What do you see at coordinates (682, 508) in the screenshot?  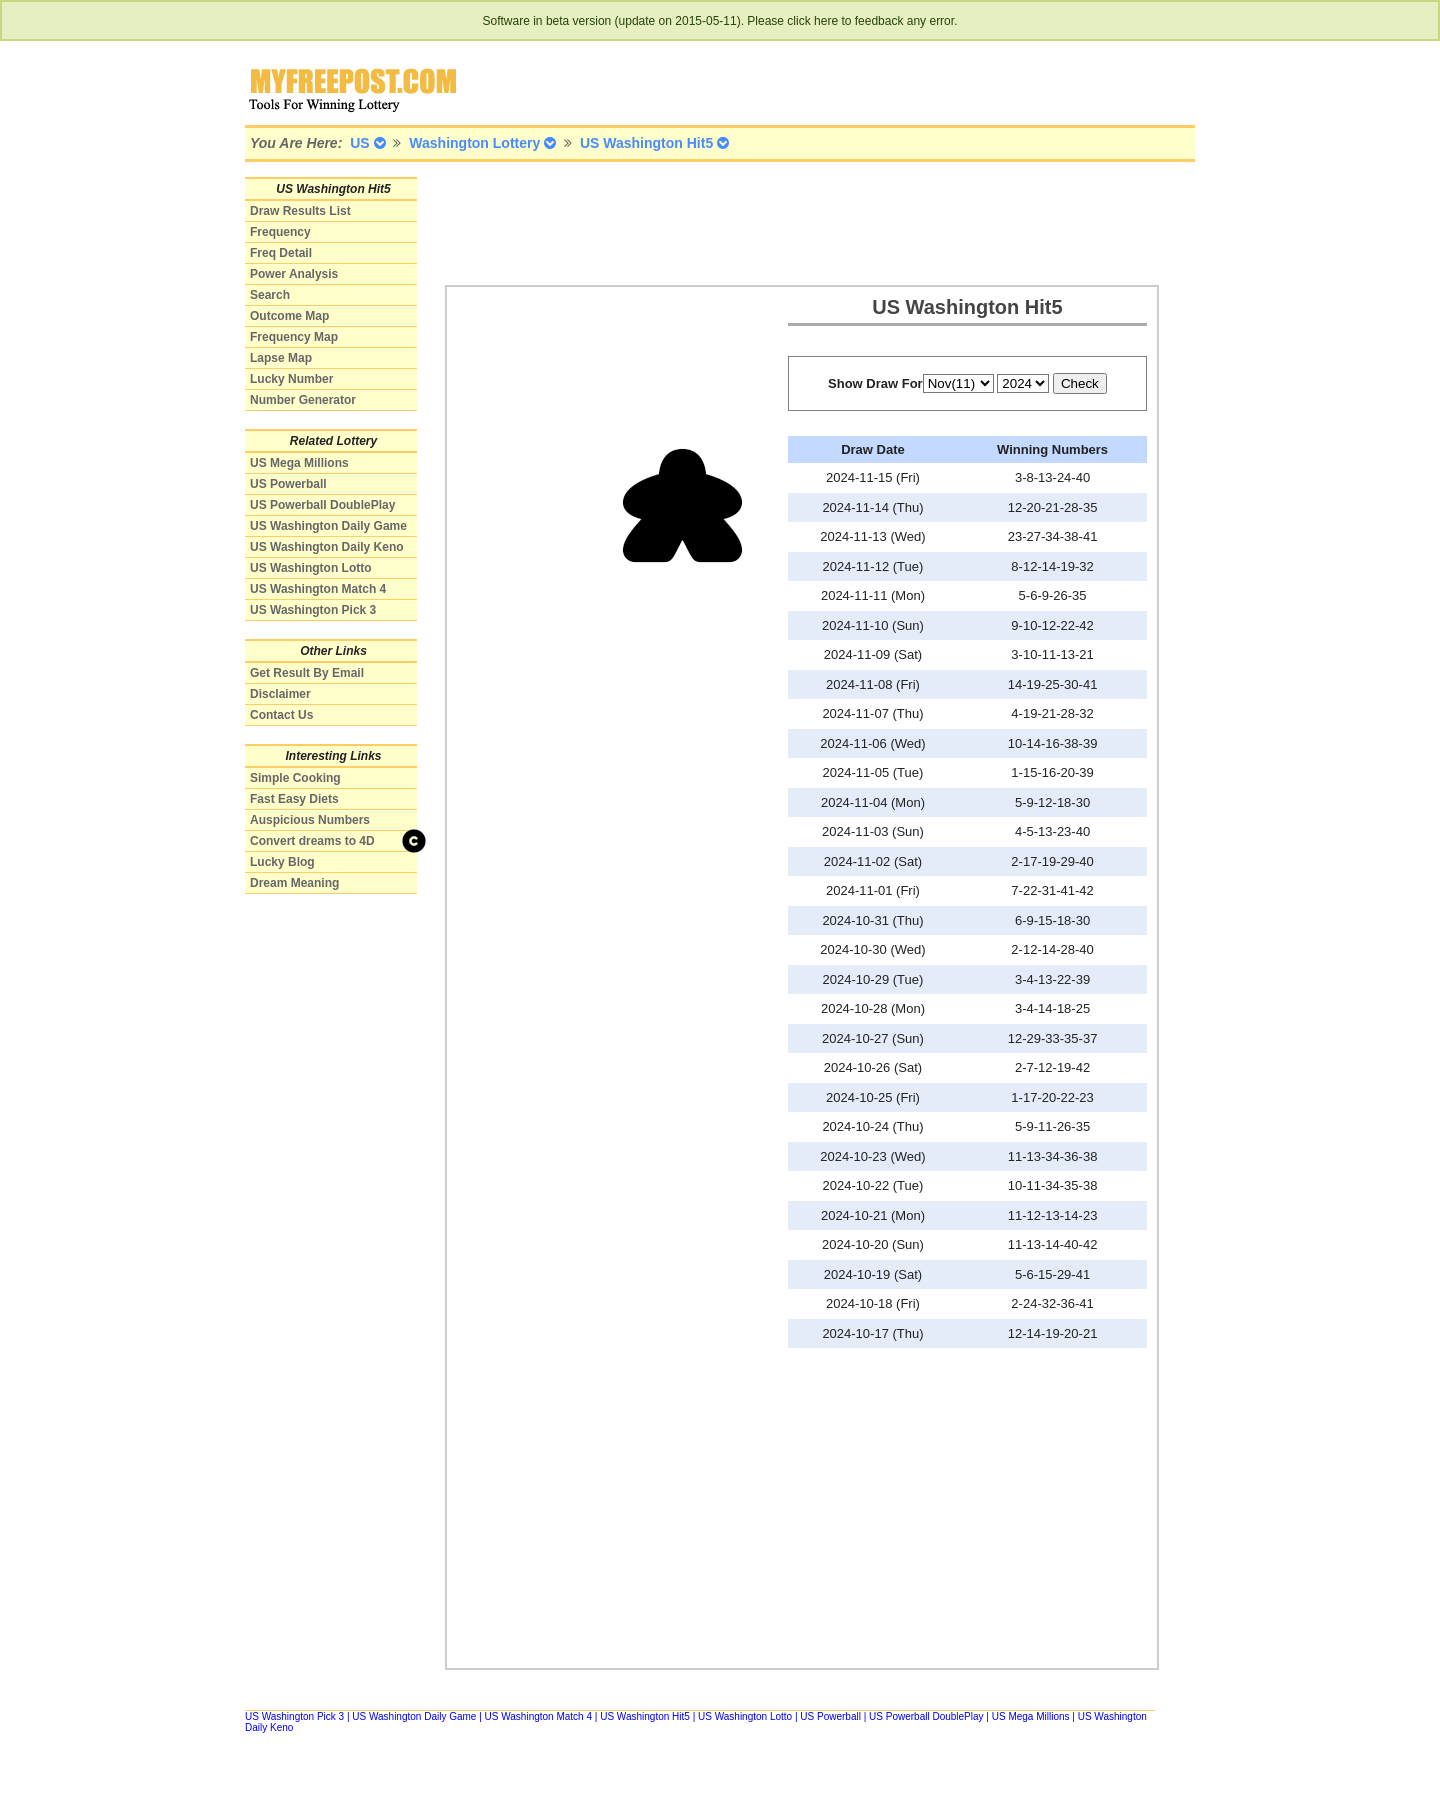 I see `access board game or tabletop gaming features` at bounding box center [682, 508].